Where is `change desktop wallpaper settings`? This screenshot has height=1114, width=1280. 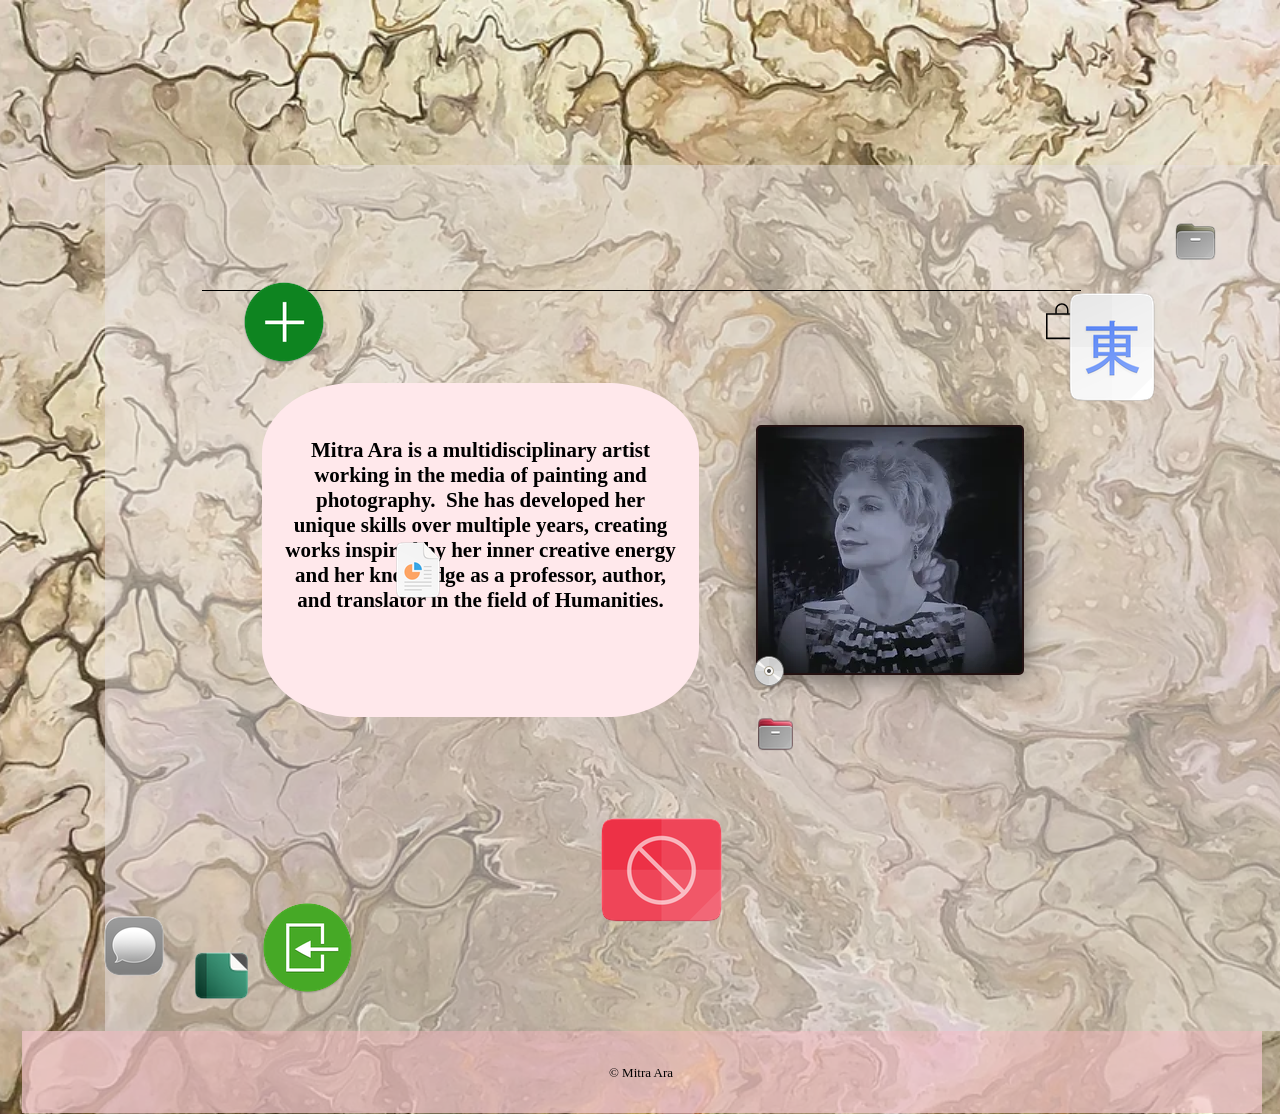
change desktop wallpaper settings is located at coordinates (221, 974).